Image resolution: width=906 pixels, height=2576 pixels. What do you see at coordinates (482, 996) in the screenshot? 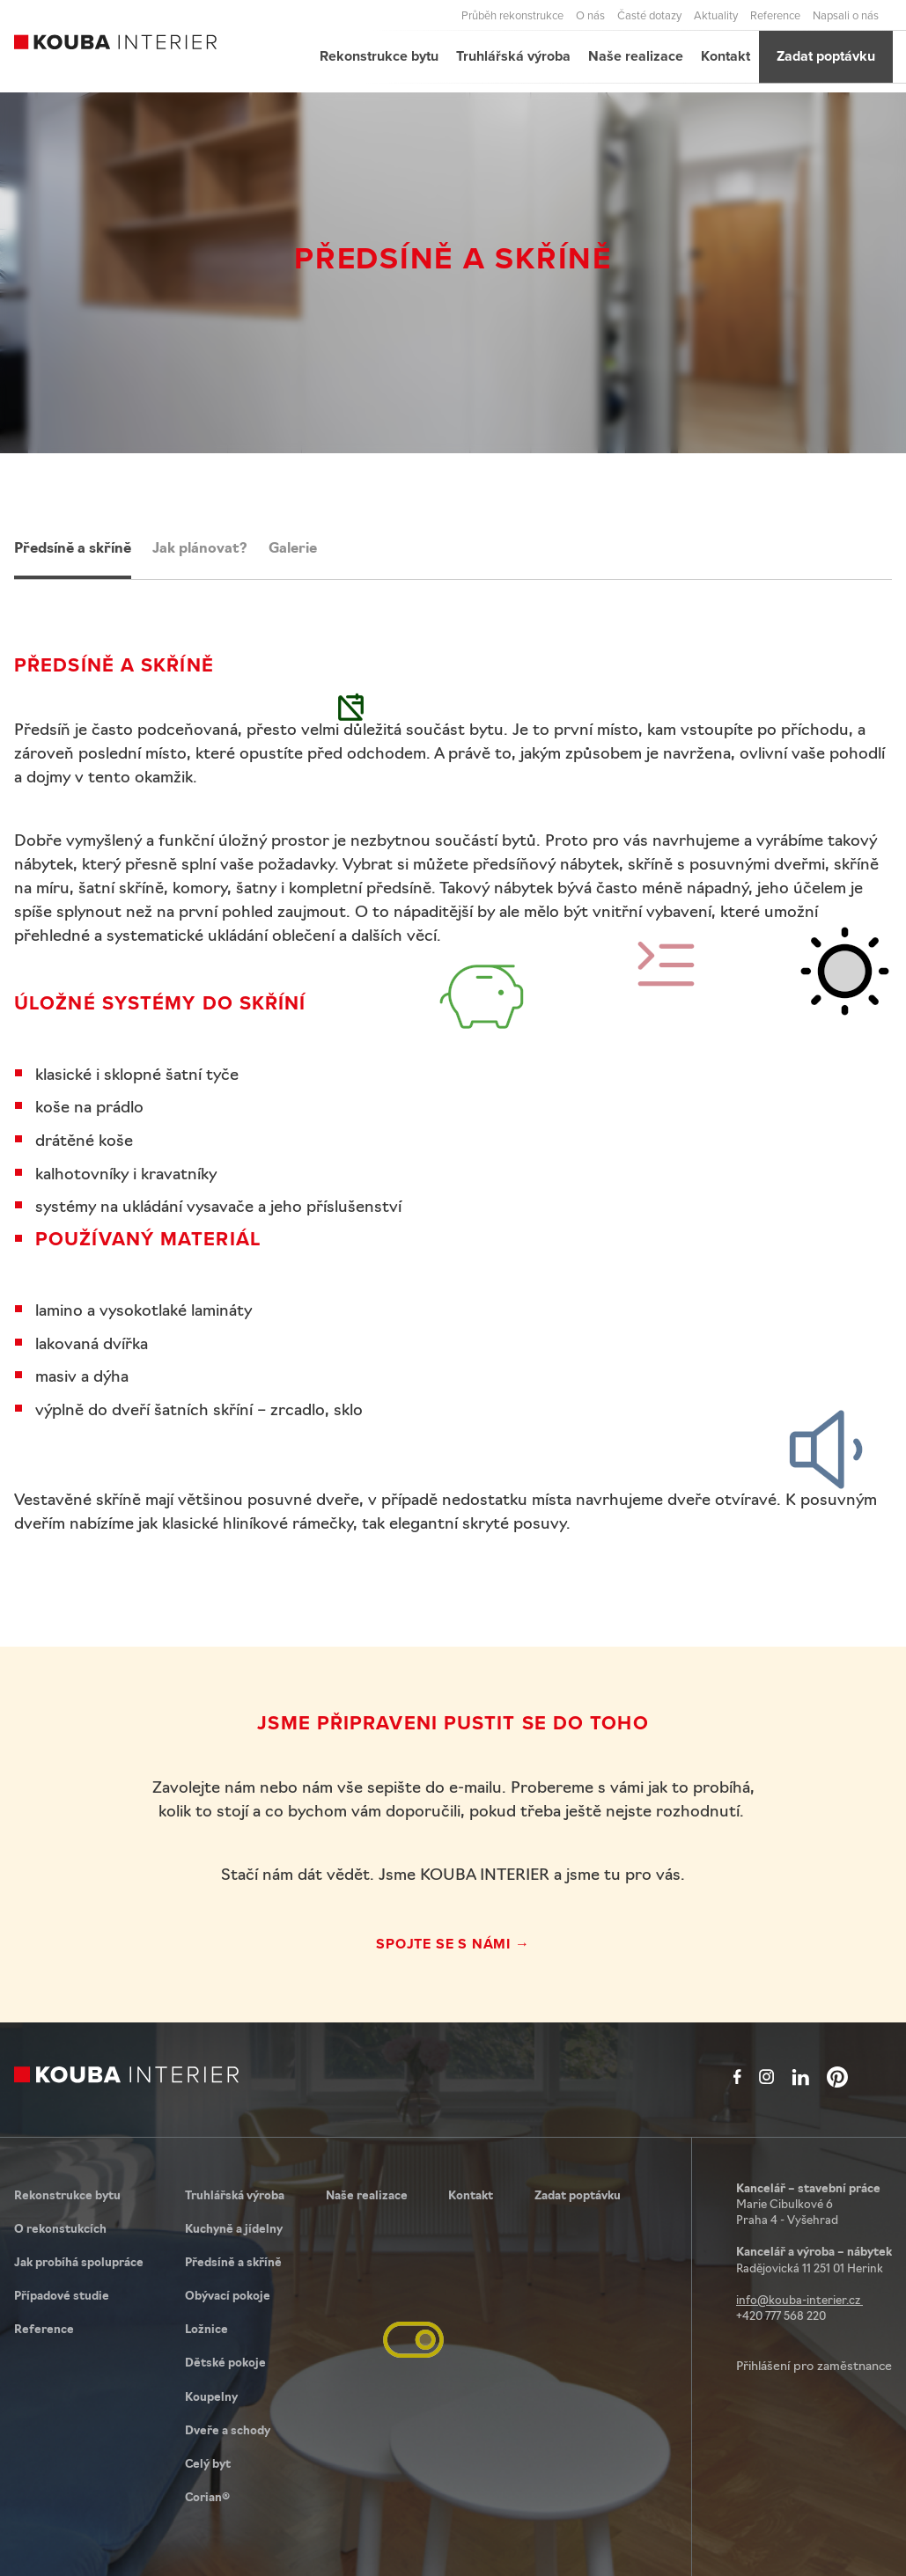
I see `access savings or budget features` at bounding box center [482, 996].